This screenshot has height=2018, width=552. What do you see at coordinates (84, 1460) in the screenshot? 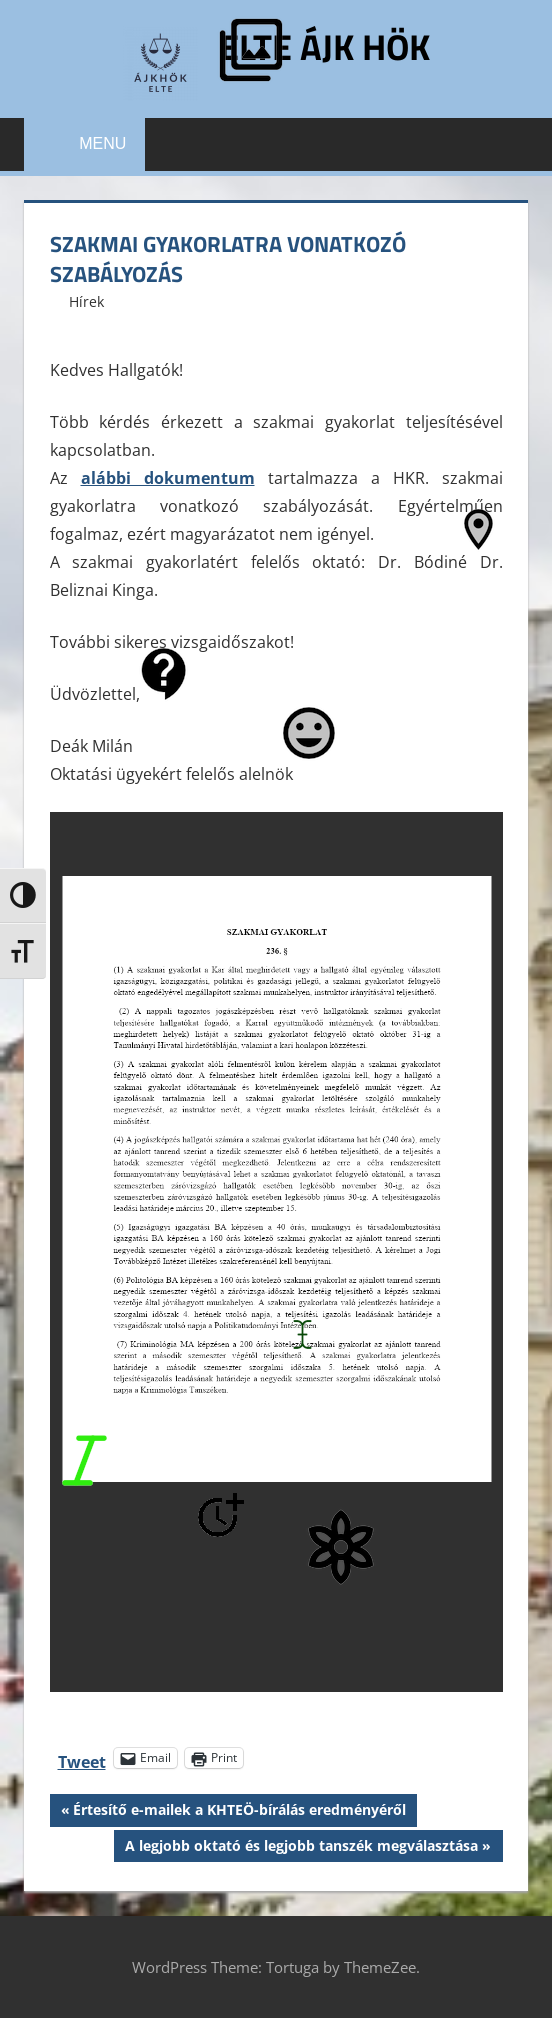
I see `apply italic formatting to selected text` at bounding box center [84, 1460].